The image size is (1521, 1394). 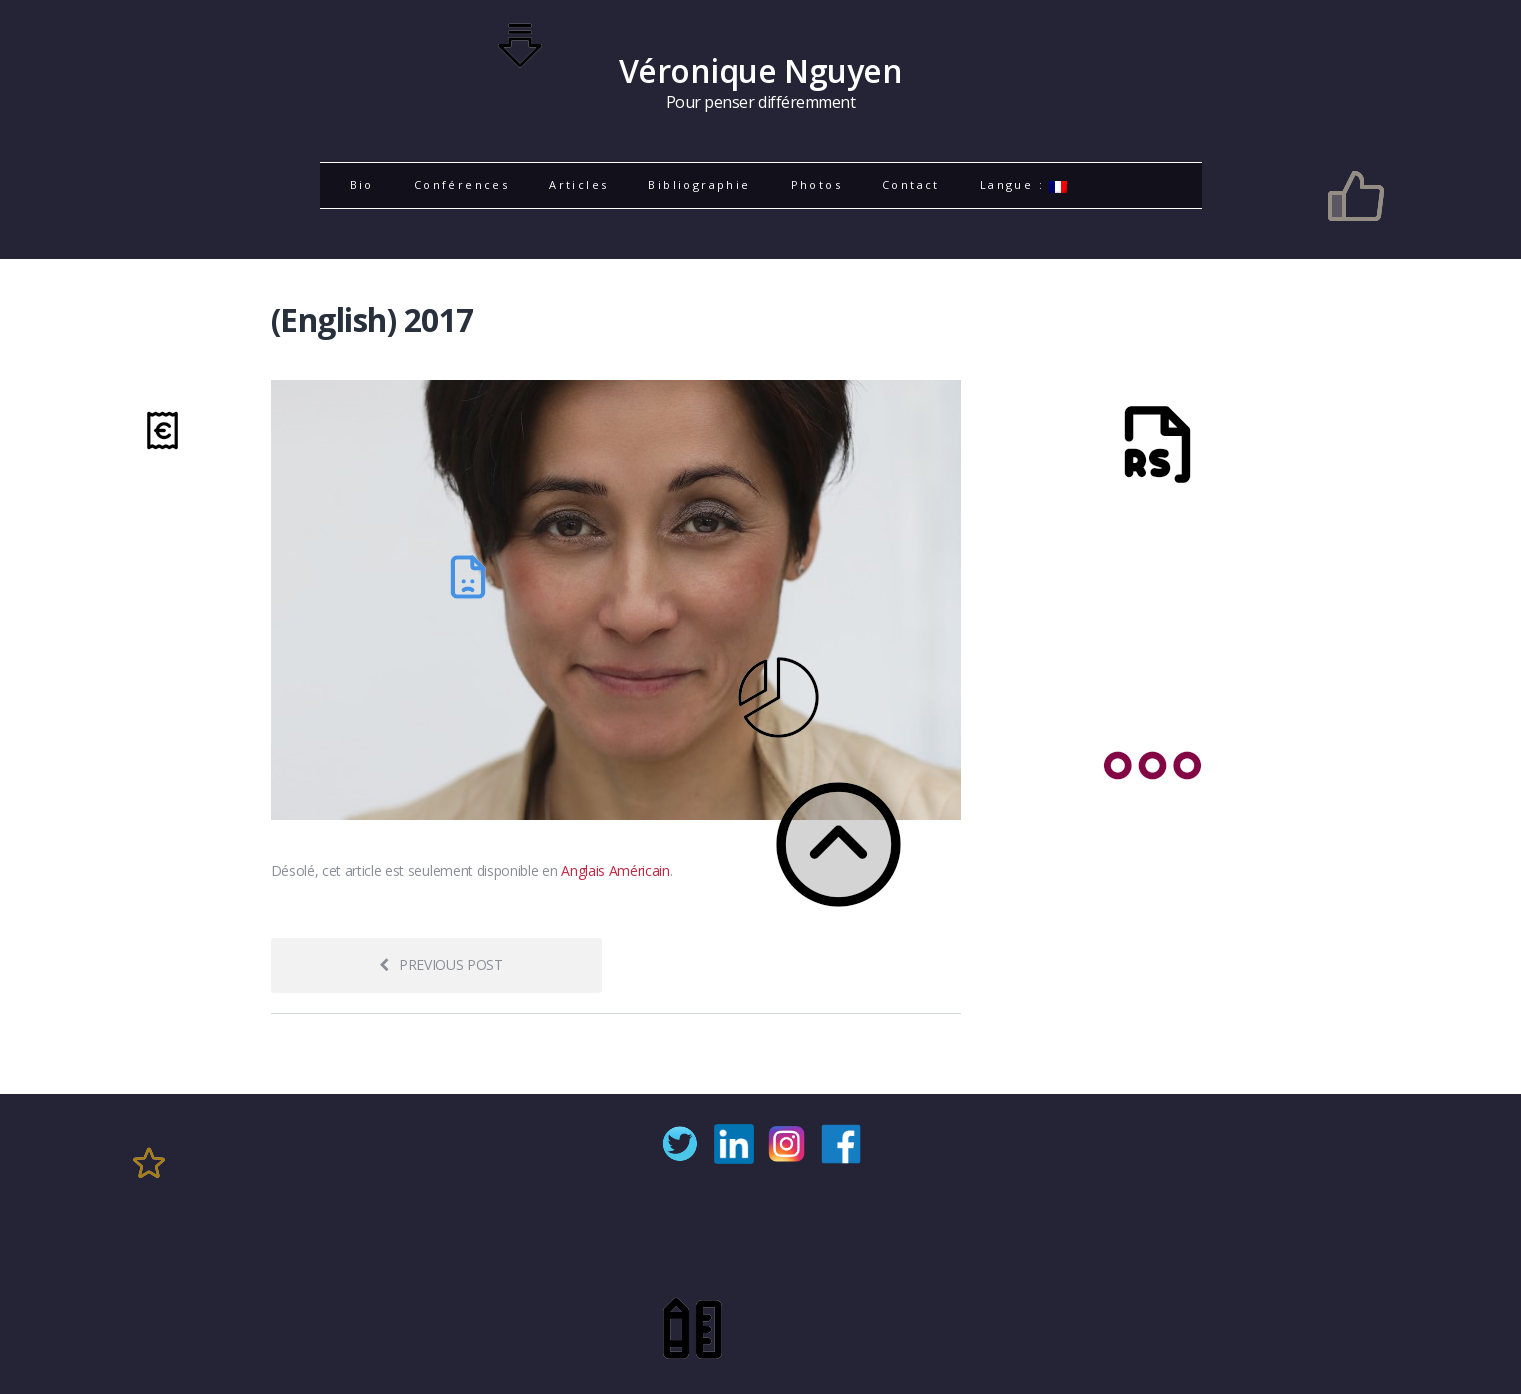 I want to click on a Rust source code file, so click(x=1157, y=444).